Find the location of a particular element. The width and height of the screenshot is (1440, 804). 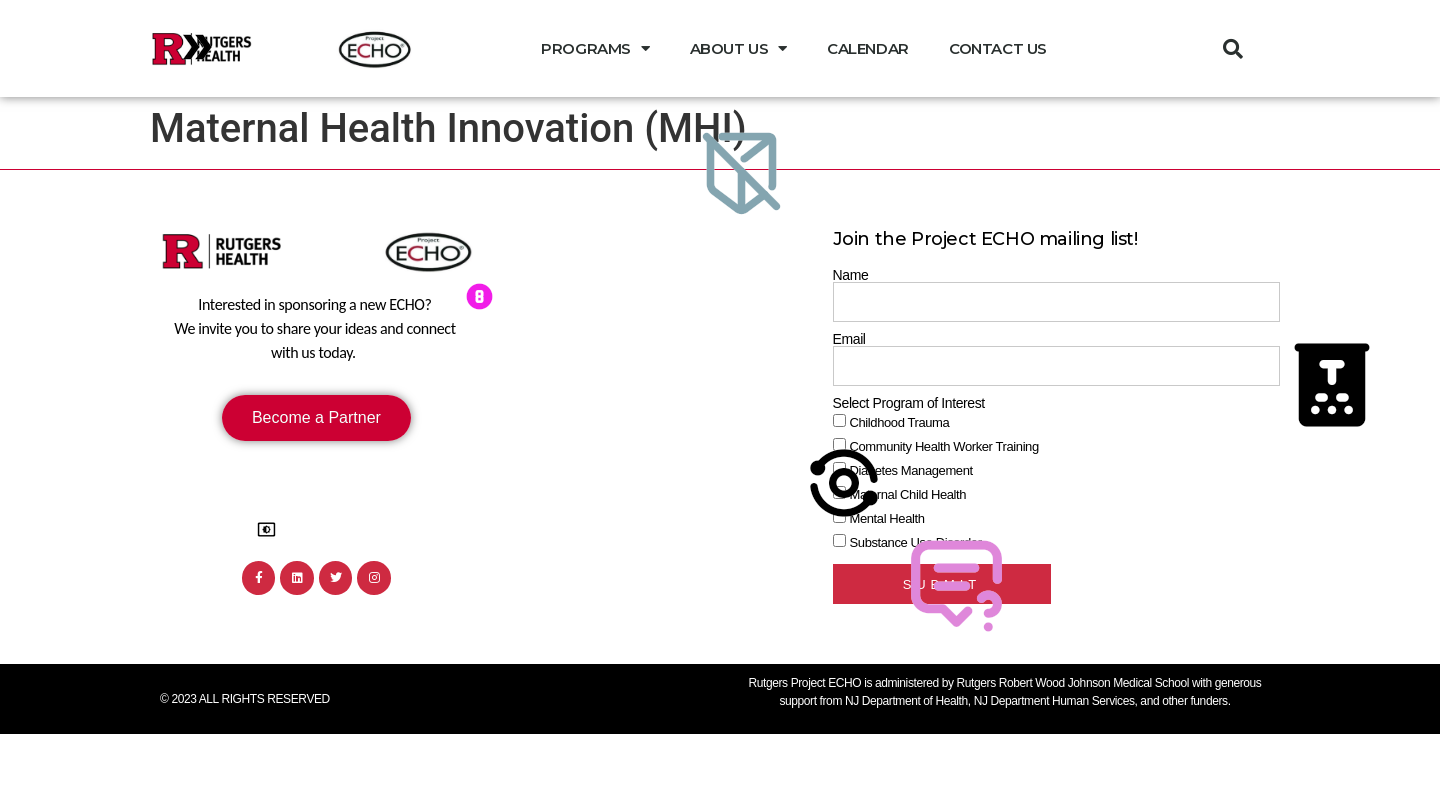

skip forward or advance quickly is located at coordinates (197, 47).